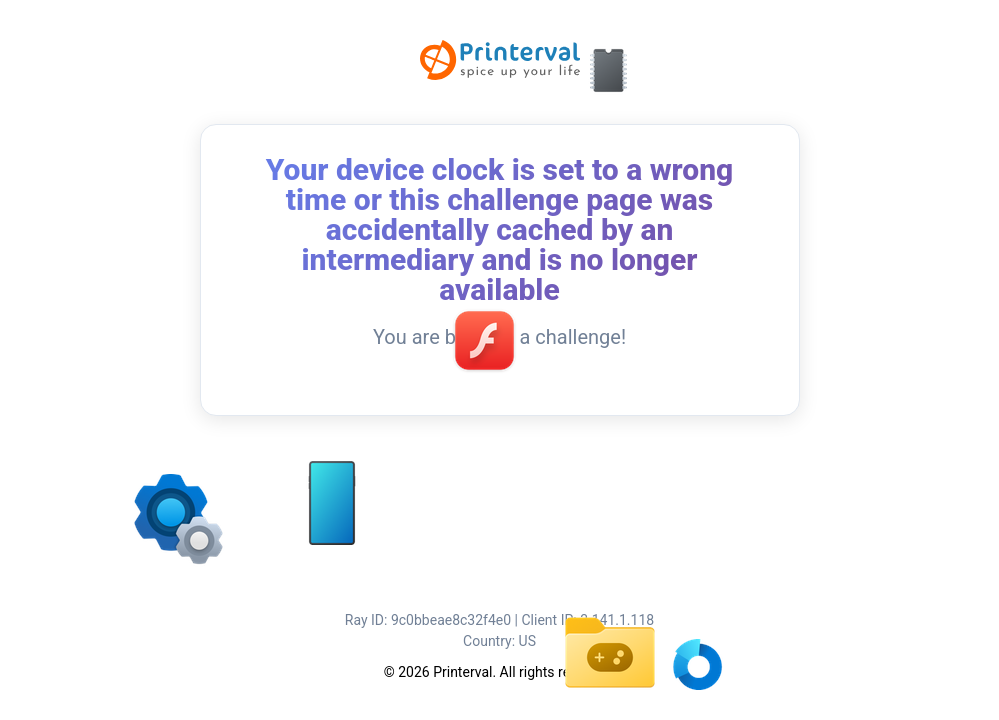 This screenshot has height=720, width=999. What do you see at coordinates (484, 340) in the screenshot?
I see `open Adobe Flash Player` at bounding box center [484, 340].